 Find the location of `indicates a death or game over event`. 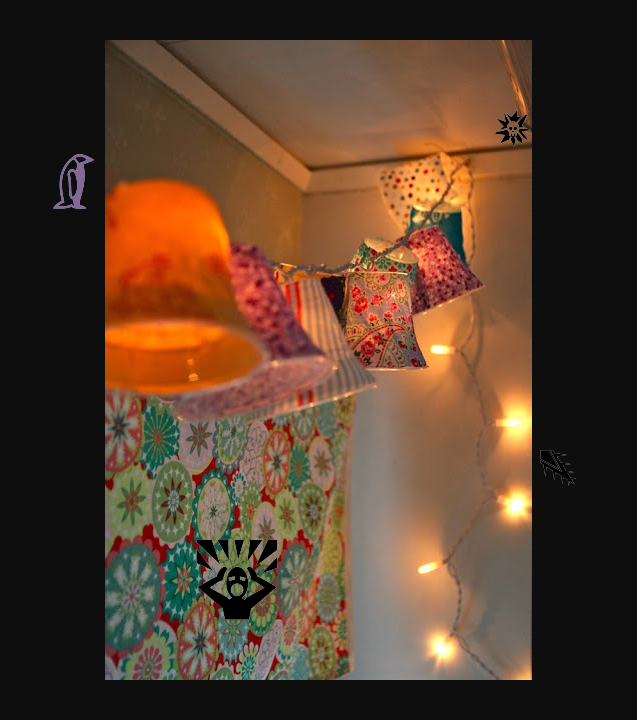

indicates a death or game over event is located at coordinates (512, 128).